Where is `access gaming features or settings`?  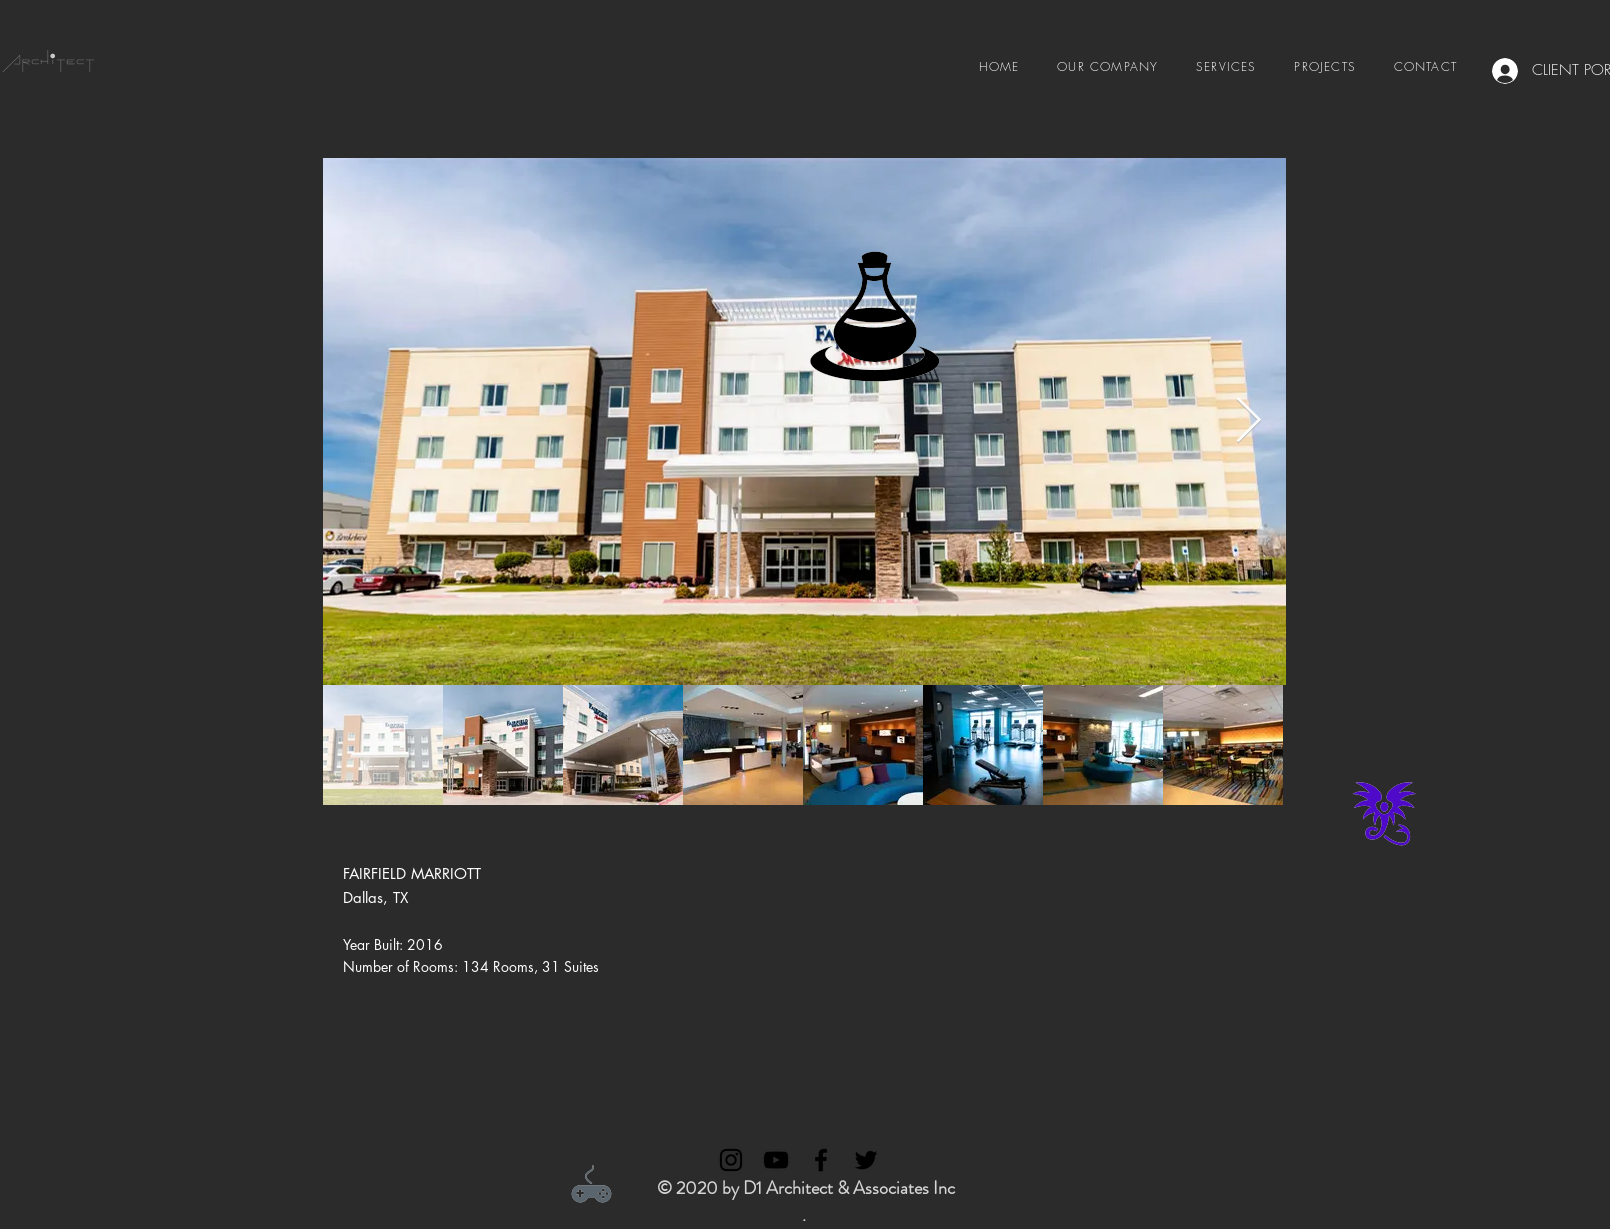 access gaming features or settings is located at coordinates (591, 1185).